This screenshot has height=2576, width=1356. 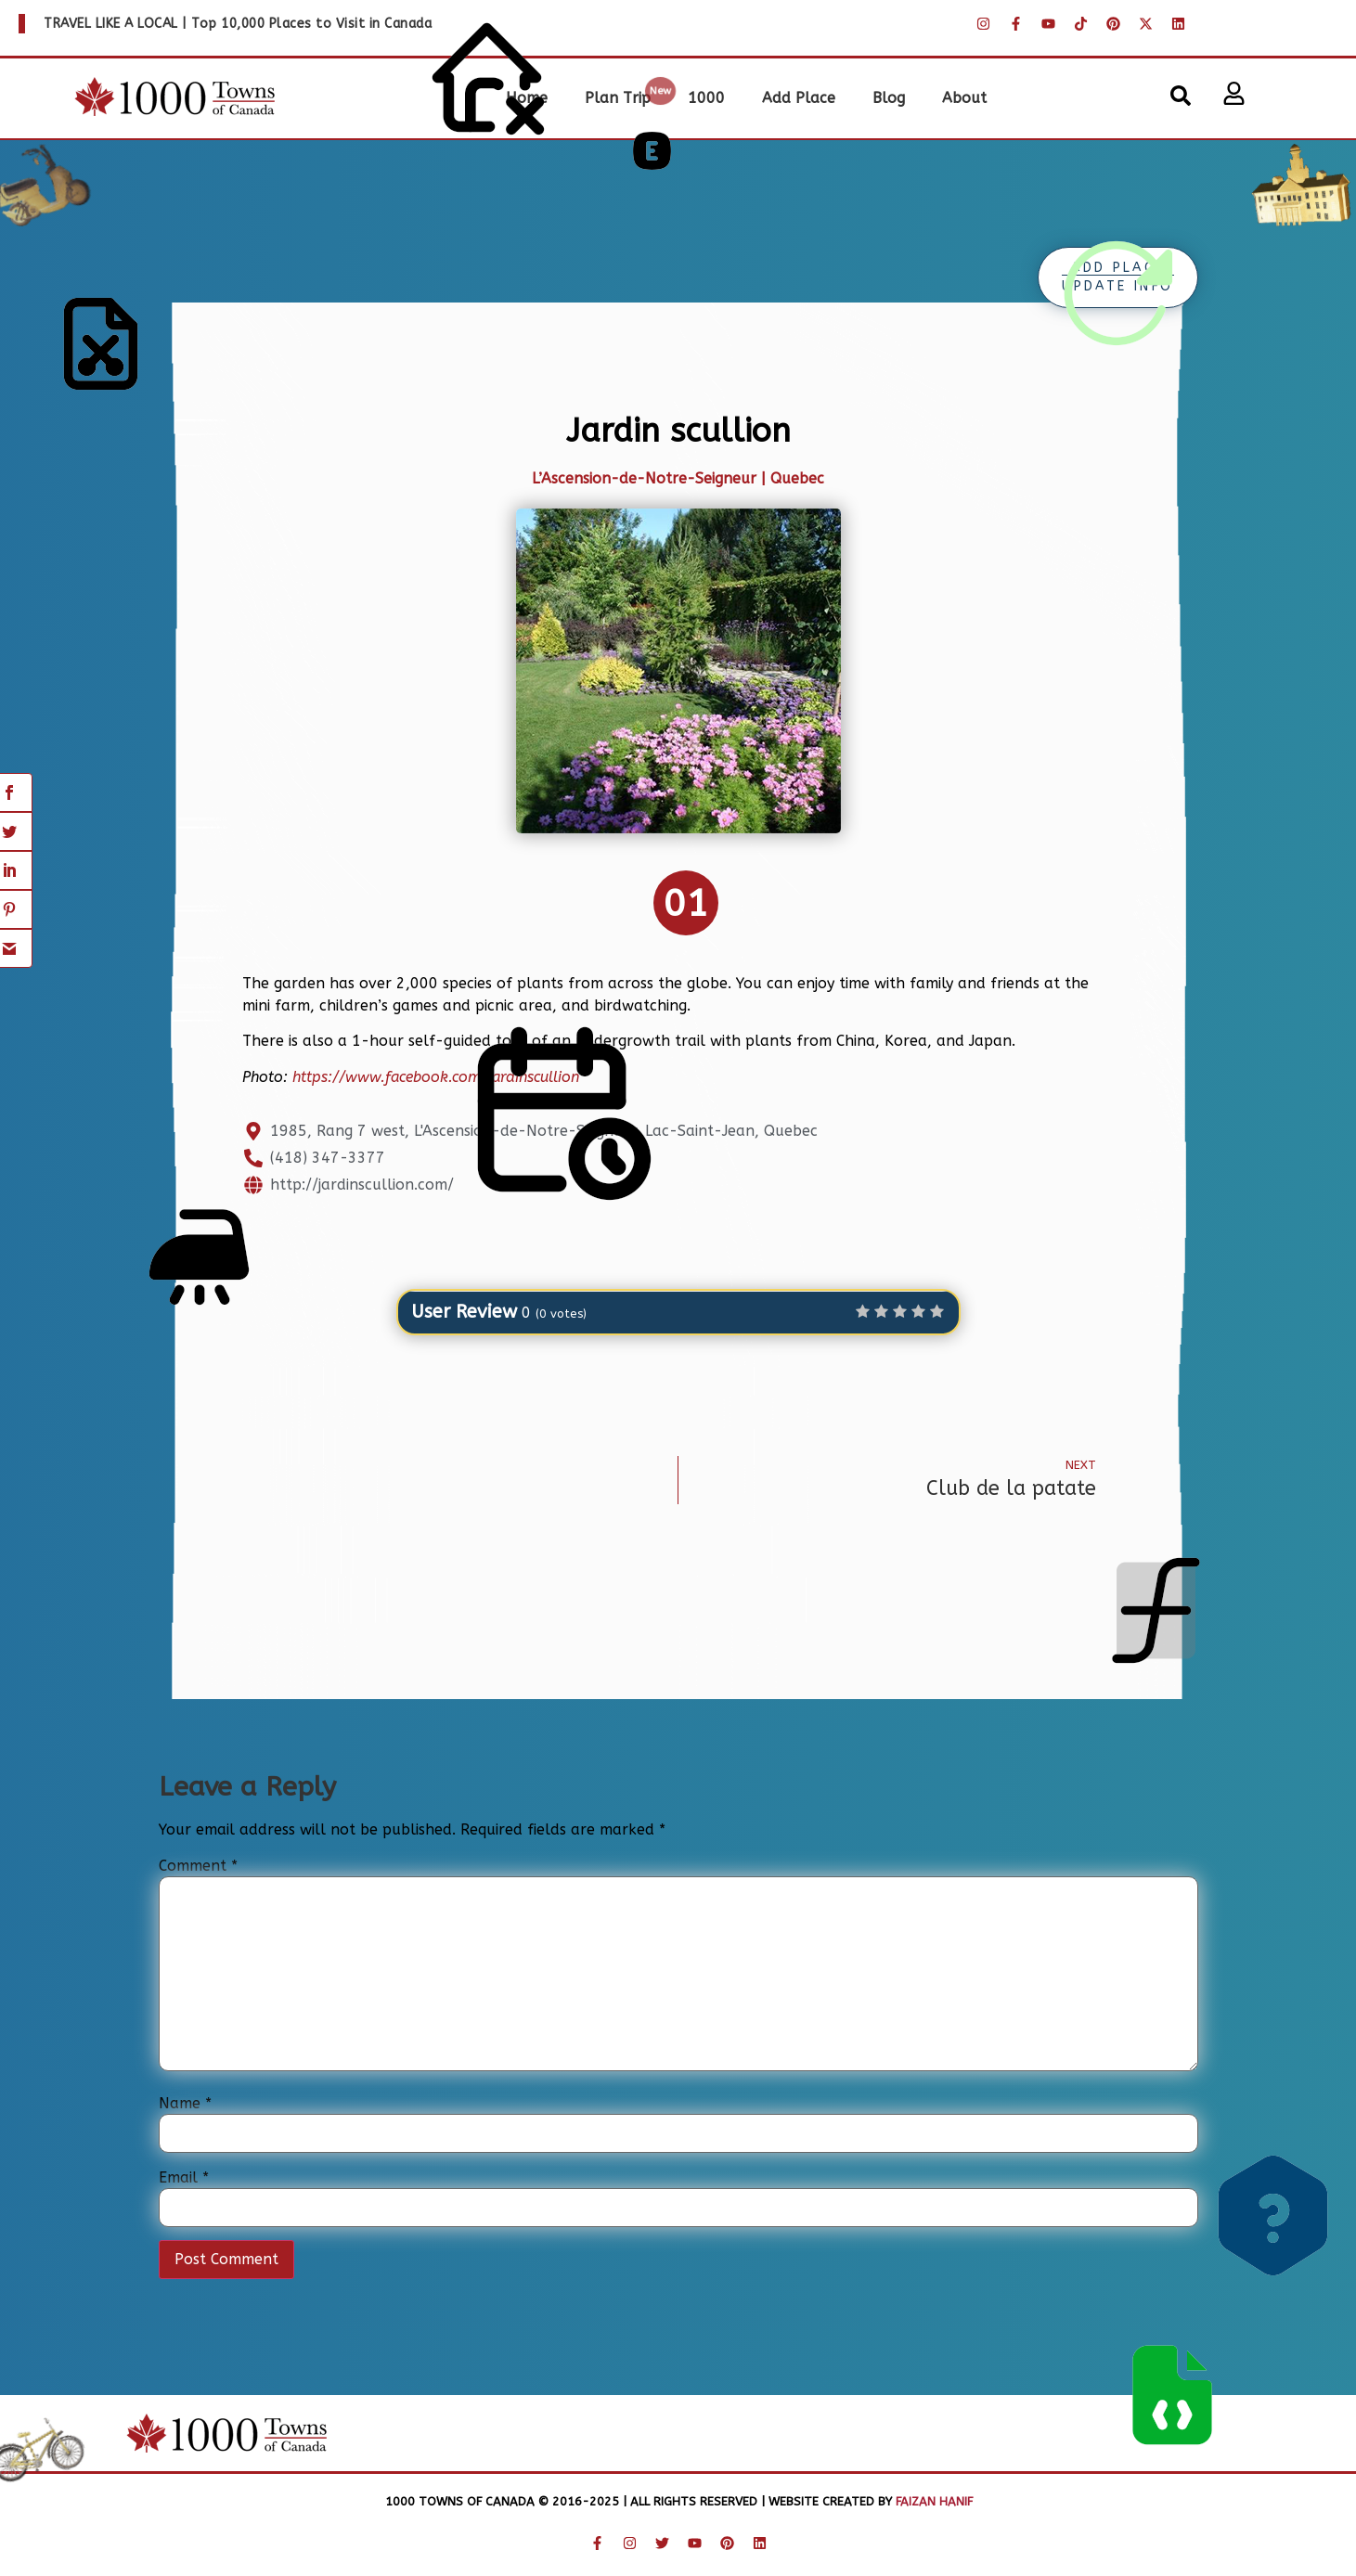 I want to click on access help or support options, so click(x=1272, y=2215).